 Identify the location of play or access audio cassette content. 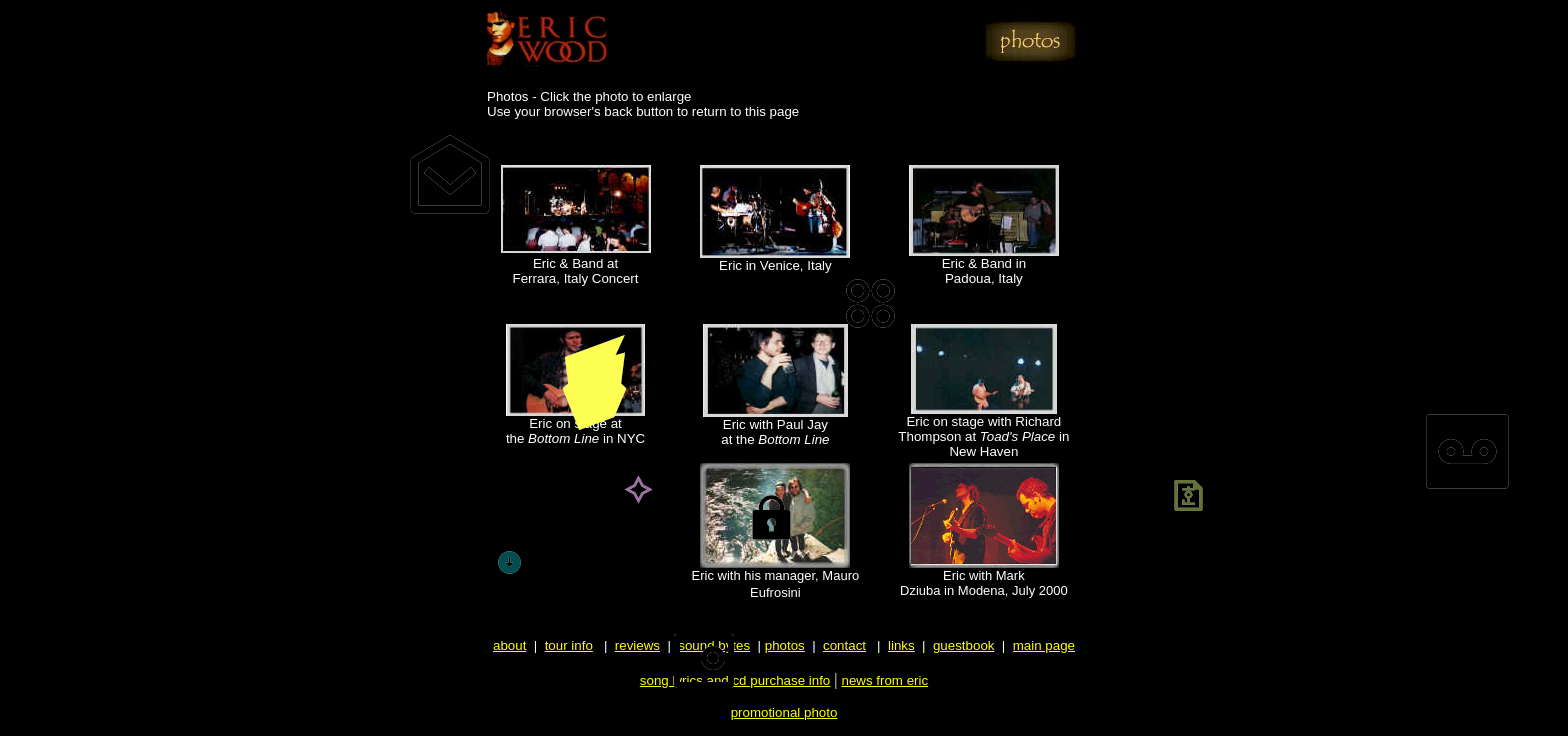
(1467, 451).